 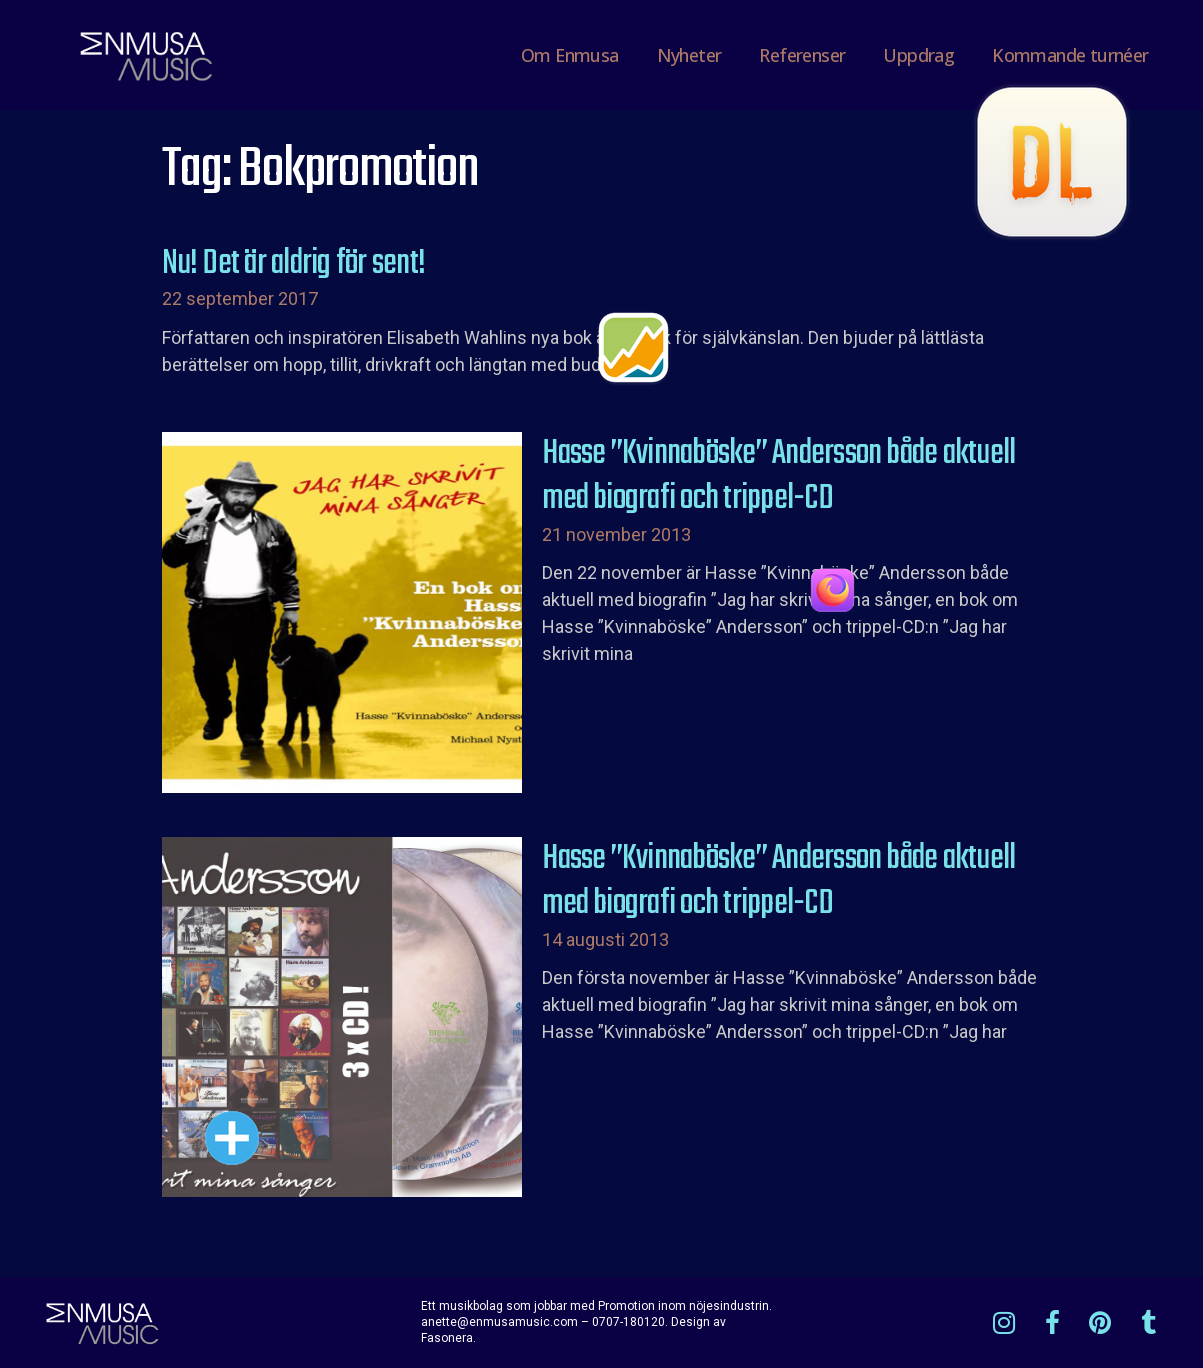 I want to click on indicates a newly added item or file, so click(x=232, y=1138).